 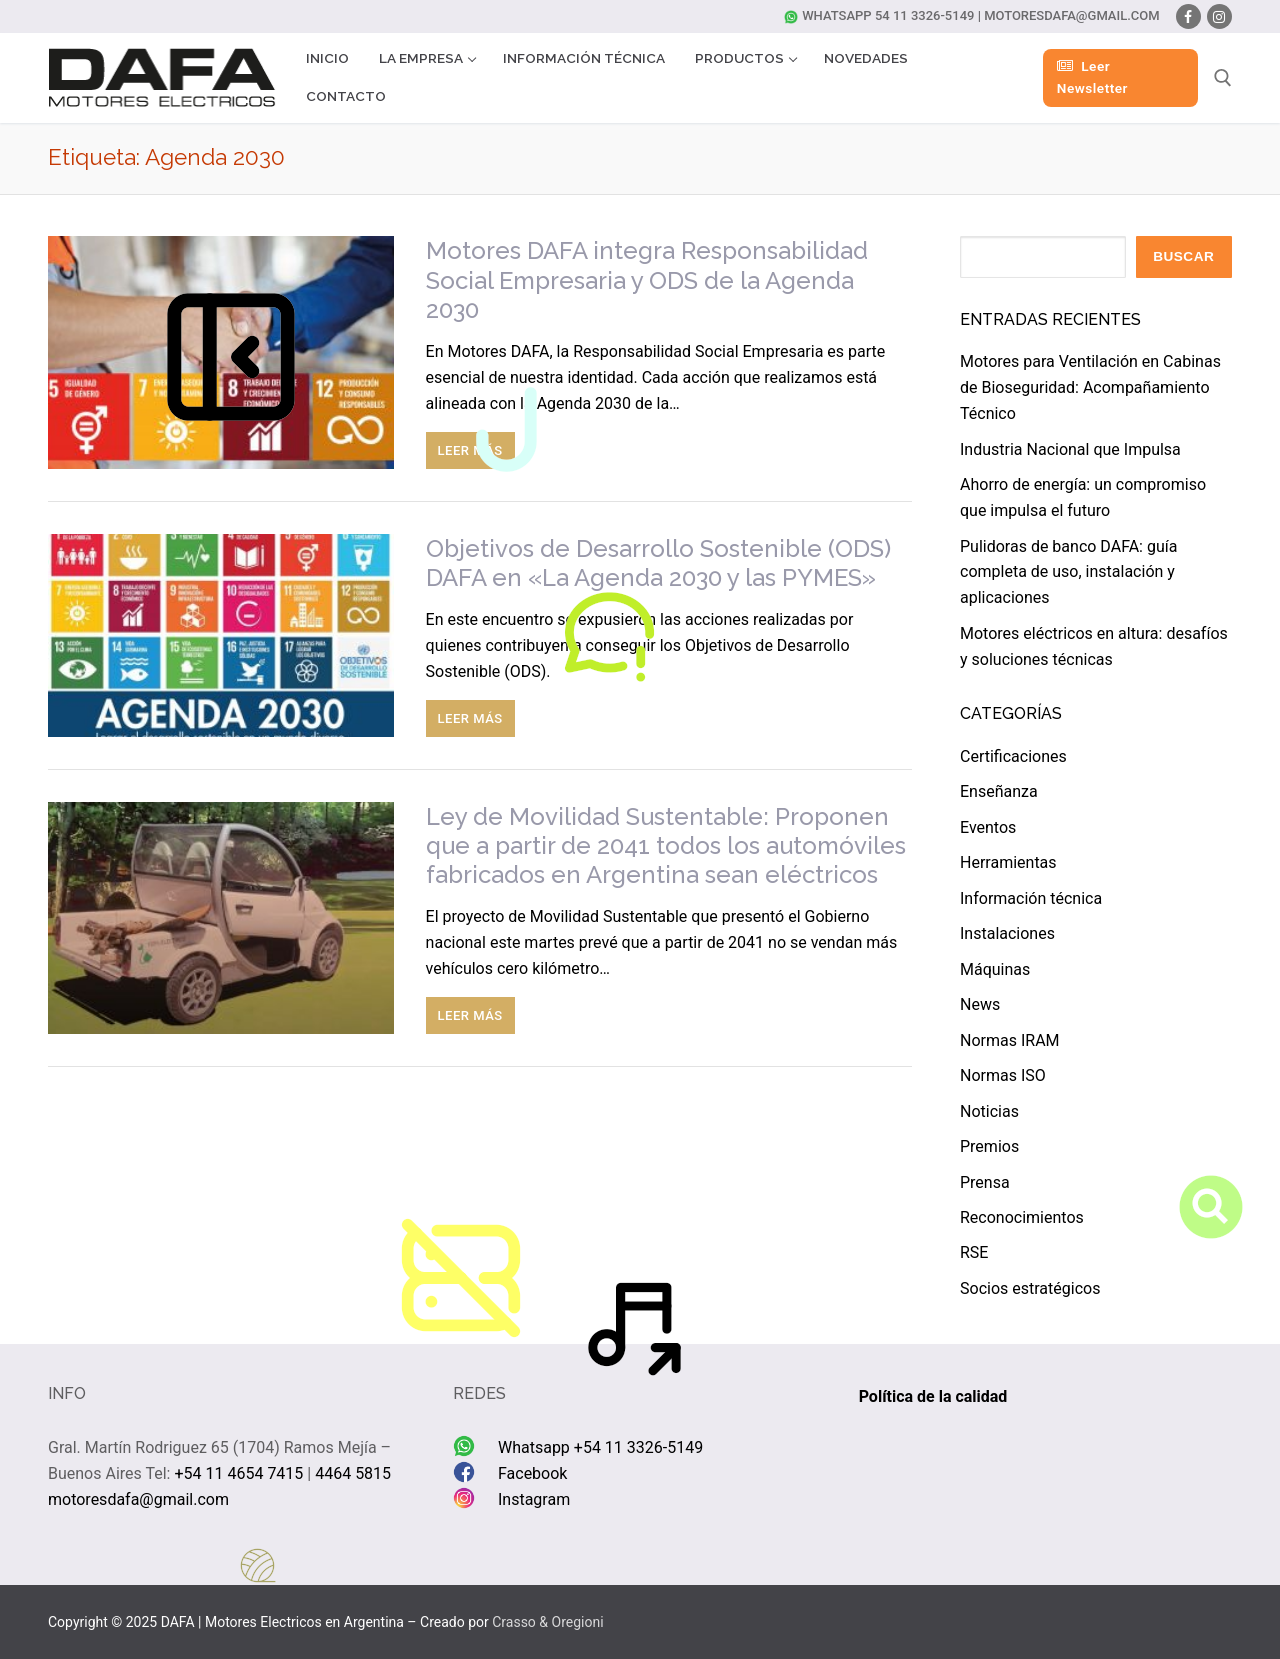 I want to click on indicates an urgent or important message, so click(x=609, y=632).